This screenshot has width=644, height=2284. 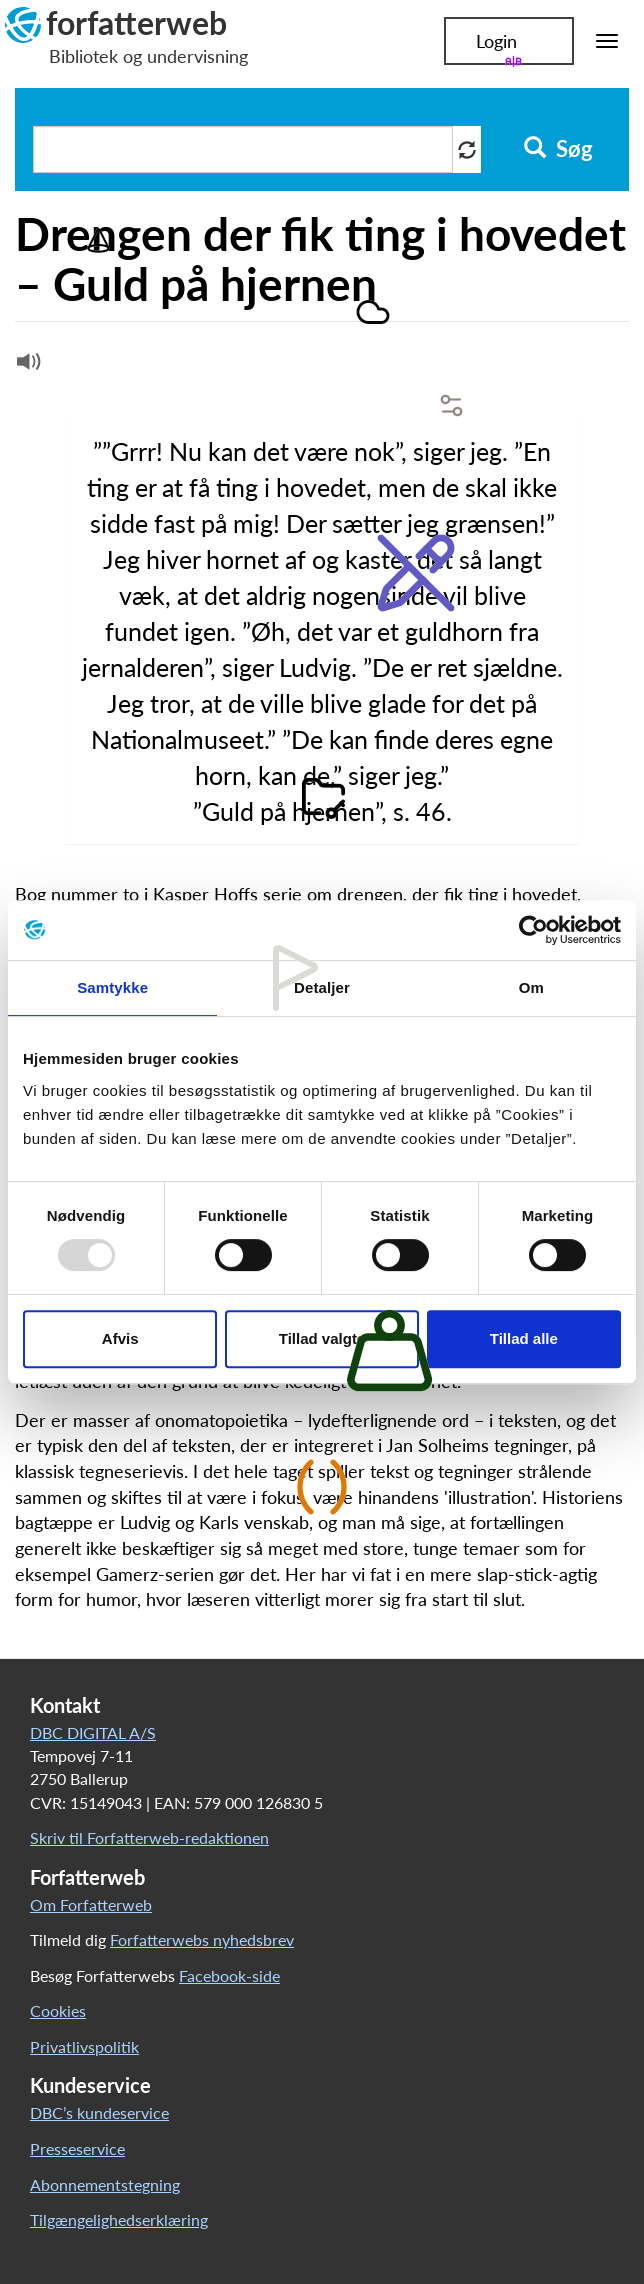 What do you see at coordinates (294, 978) in the screenshot?
I see `flag or mark an item for review` at bounding box center [294, 978].